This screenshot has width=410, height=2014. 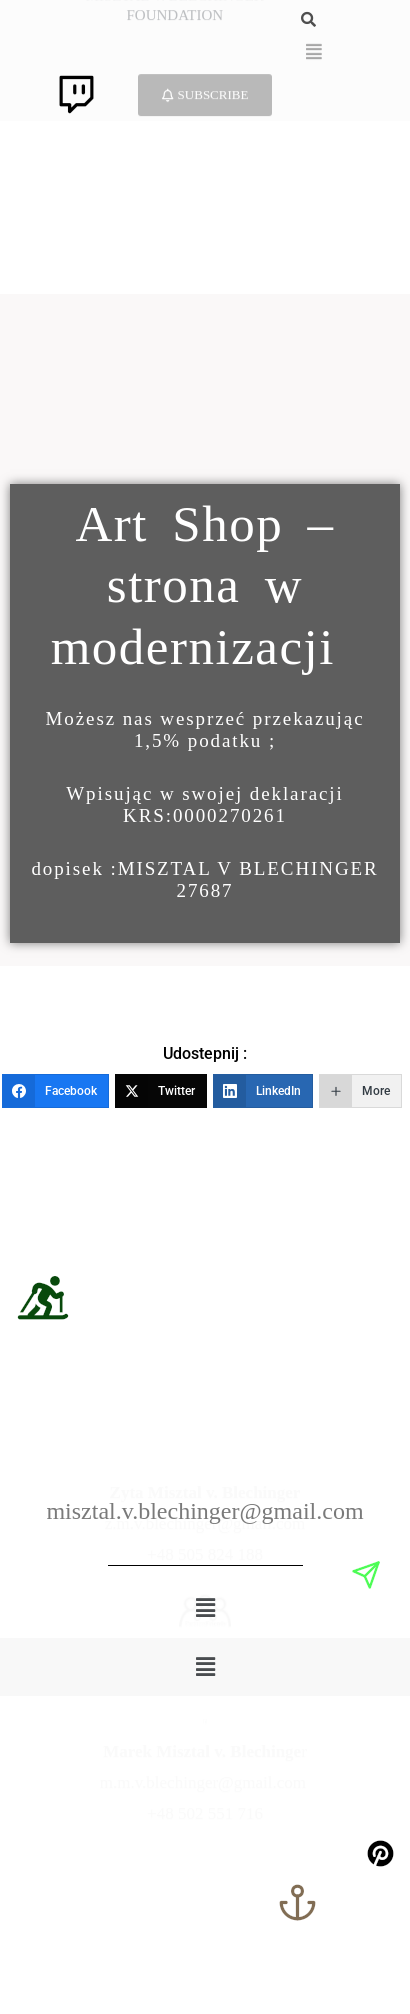 What do you see at coordinates (297, 1902) in the screenshot?
I see `anchor a component or element in place` at bounding box center [297, 1902].